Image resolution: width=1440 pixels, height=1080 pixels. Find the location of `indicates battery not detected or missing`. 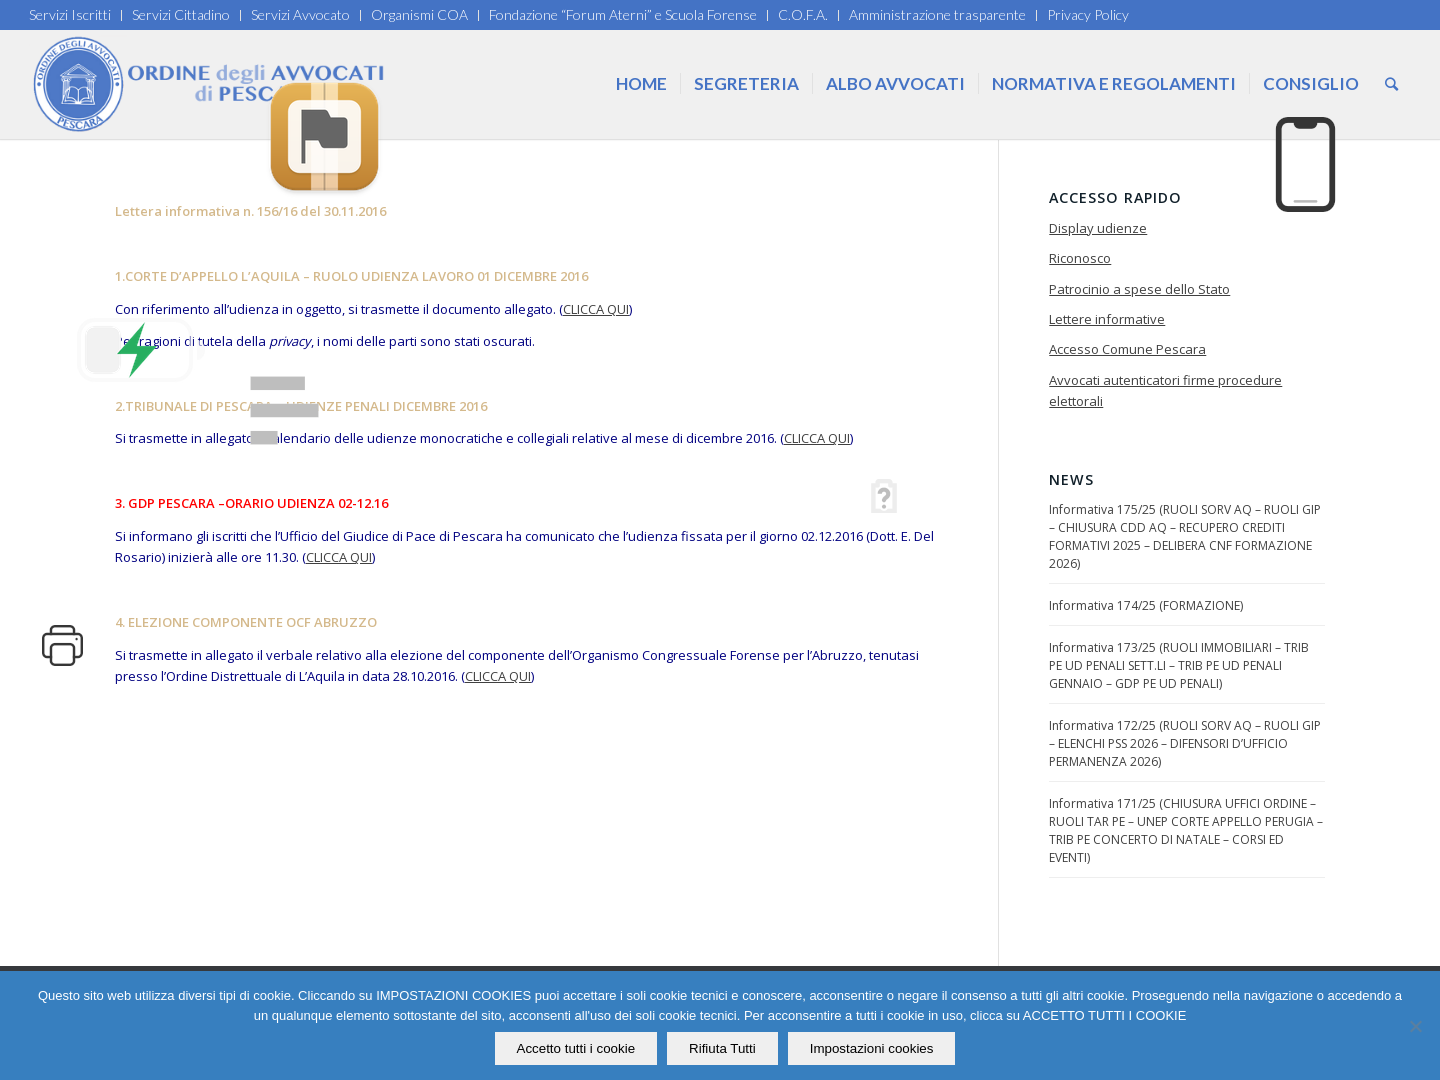

indicates battery not detected or missing is located at coordinates (884, 496).